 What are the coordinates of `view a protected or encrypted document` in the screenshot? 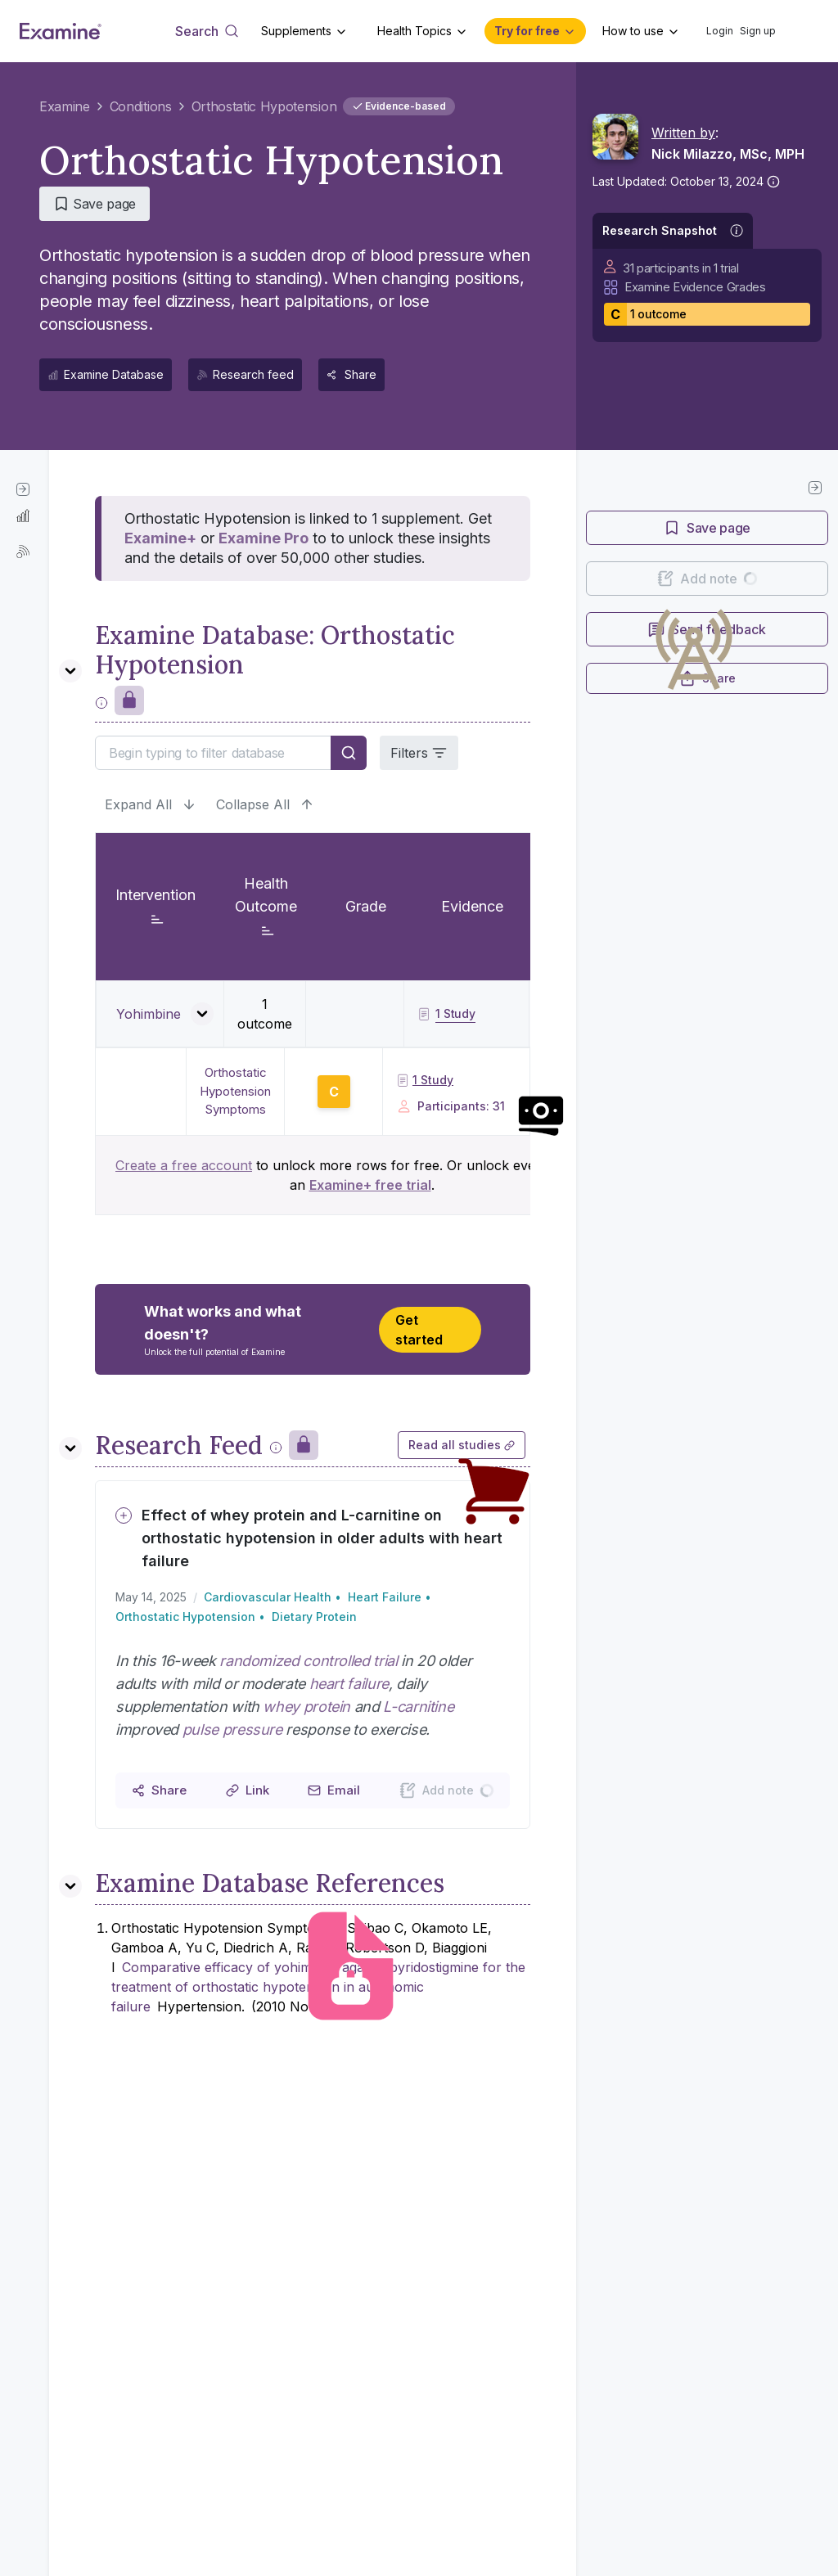 It's located at (350, 1966).